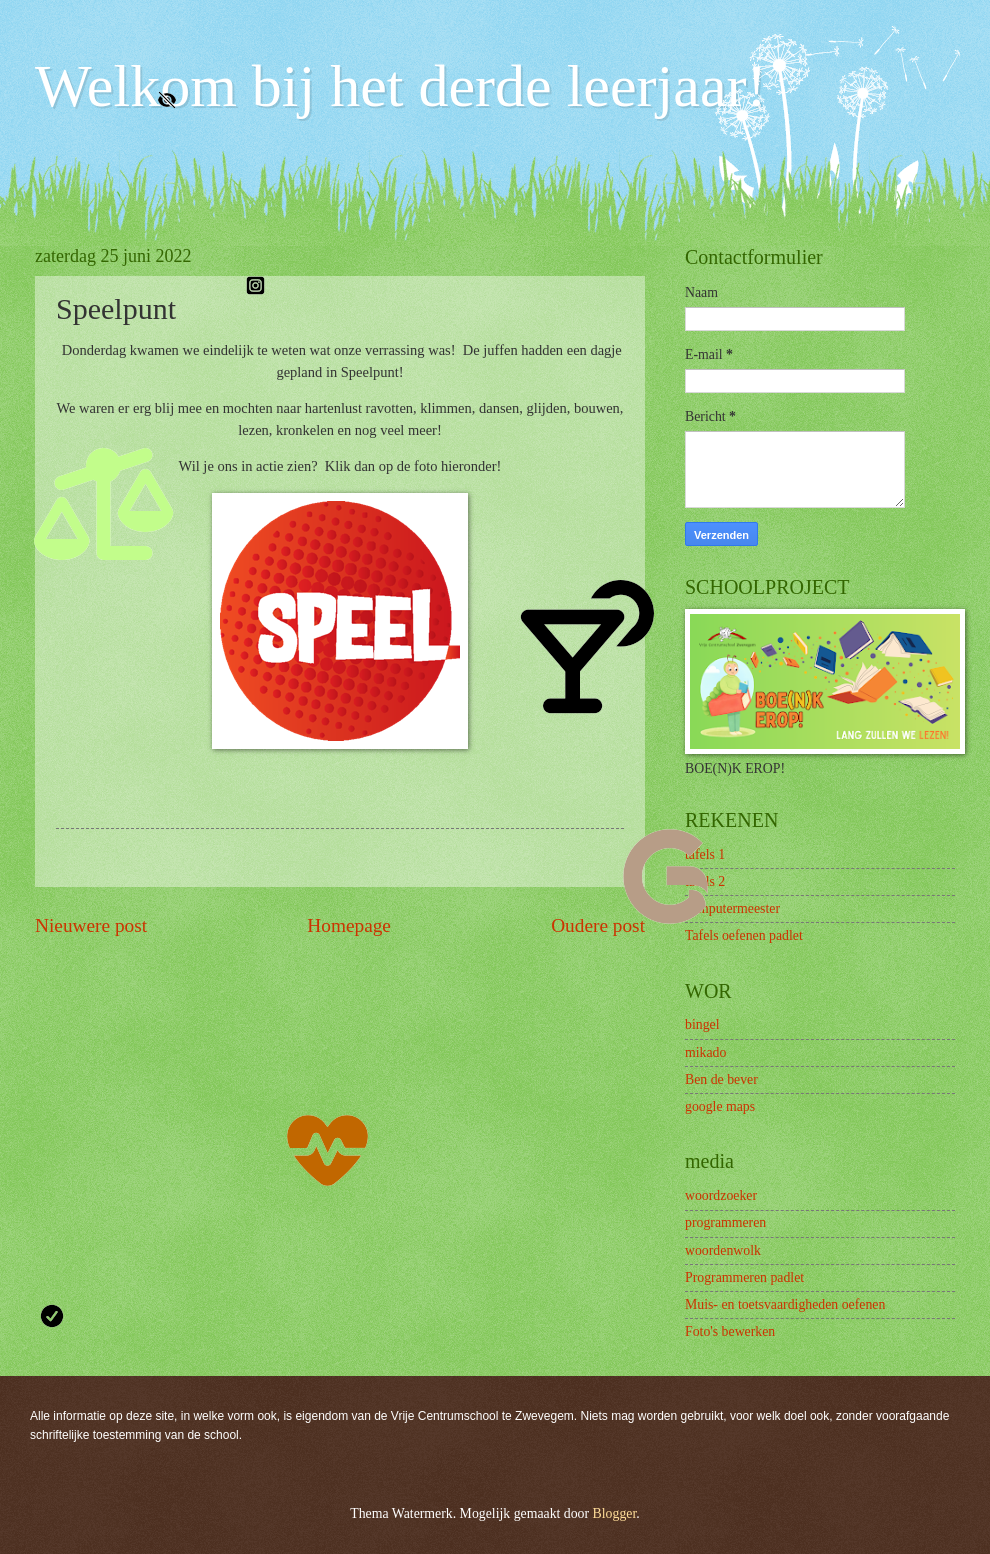 This screenshot has width=990, height=1554. I want to click on browse cocktail recipes or drink menu, so click(580, 654).